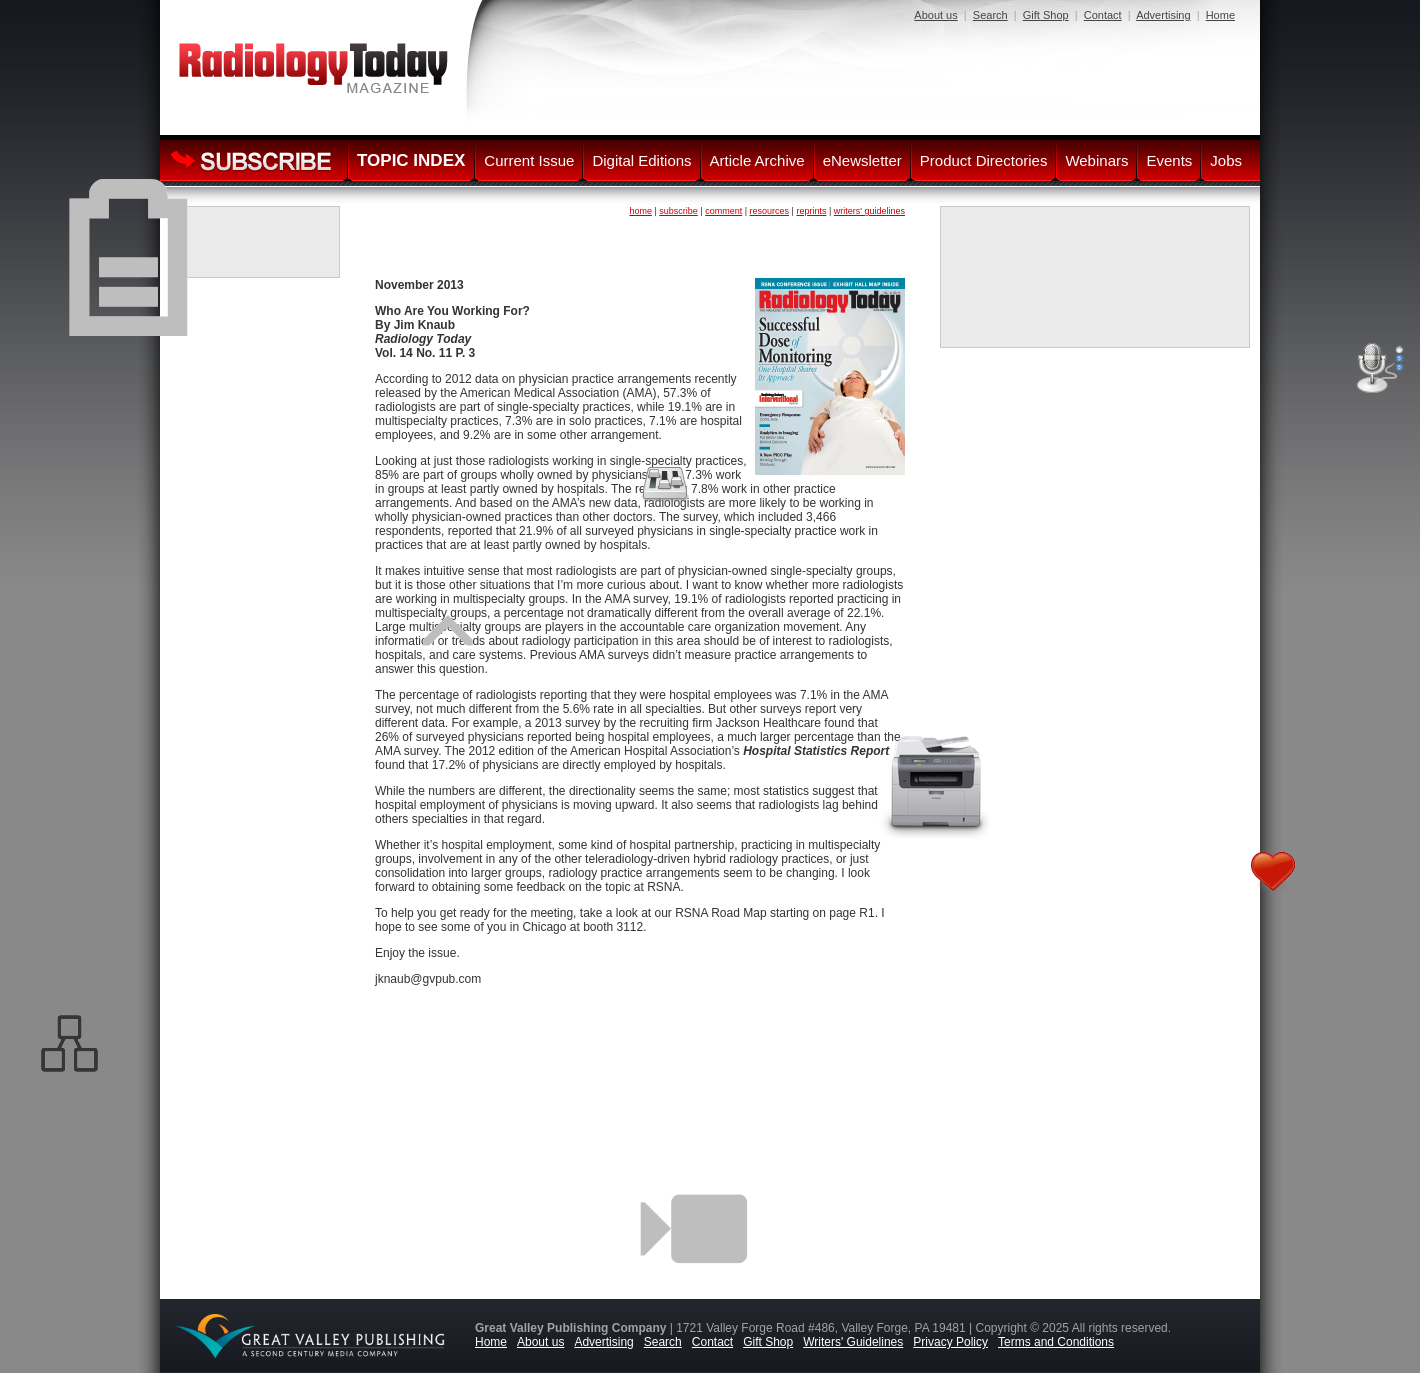  What do you see at coordinates (694, 1225) in the screenshot?
I see `video file type indicator` at bounding box center [694, 1225].